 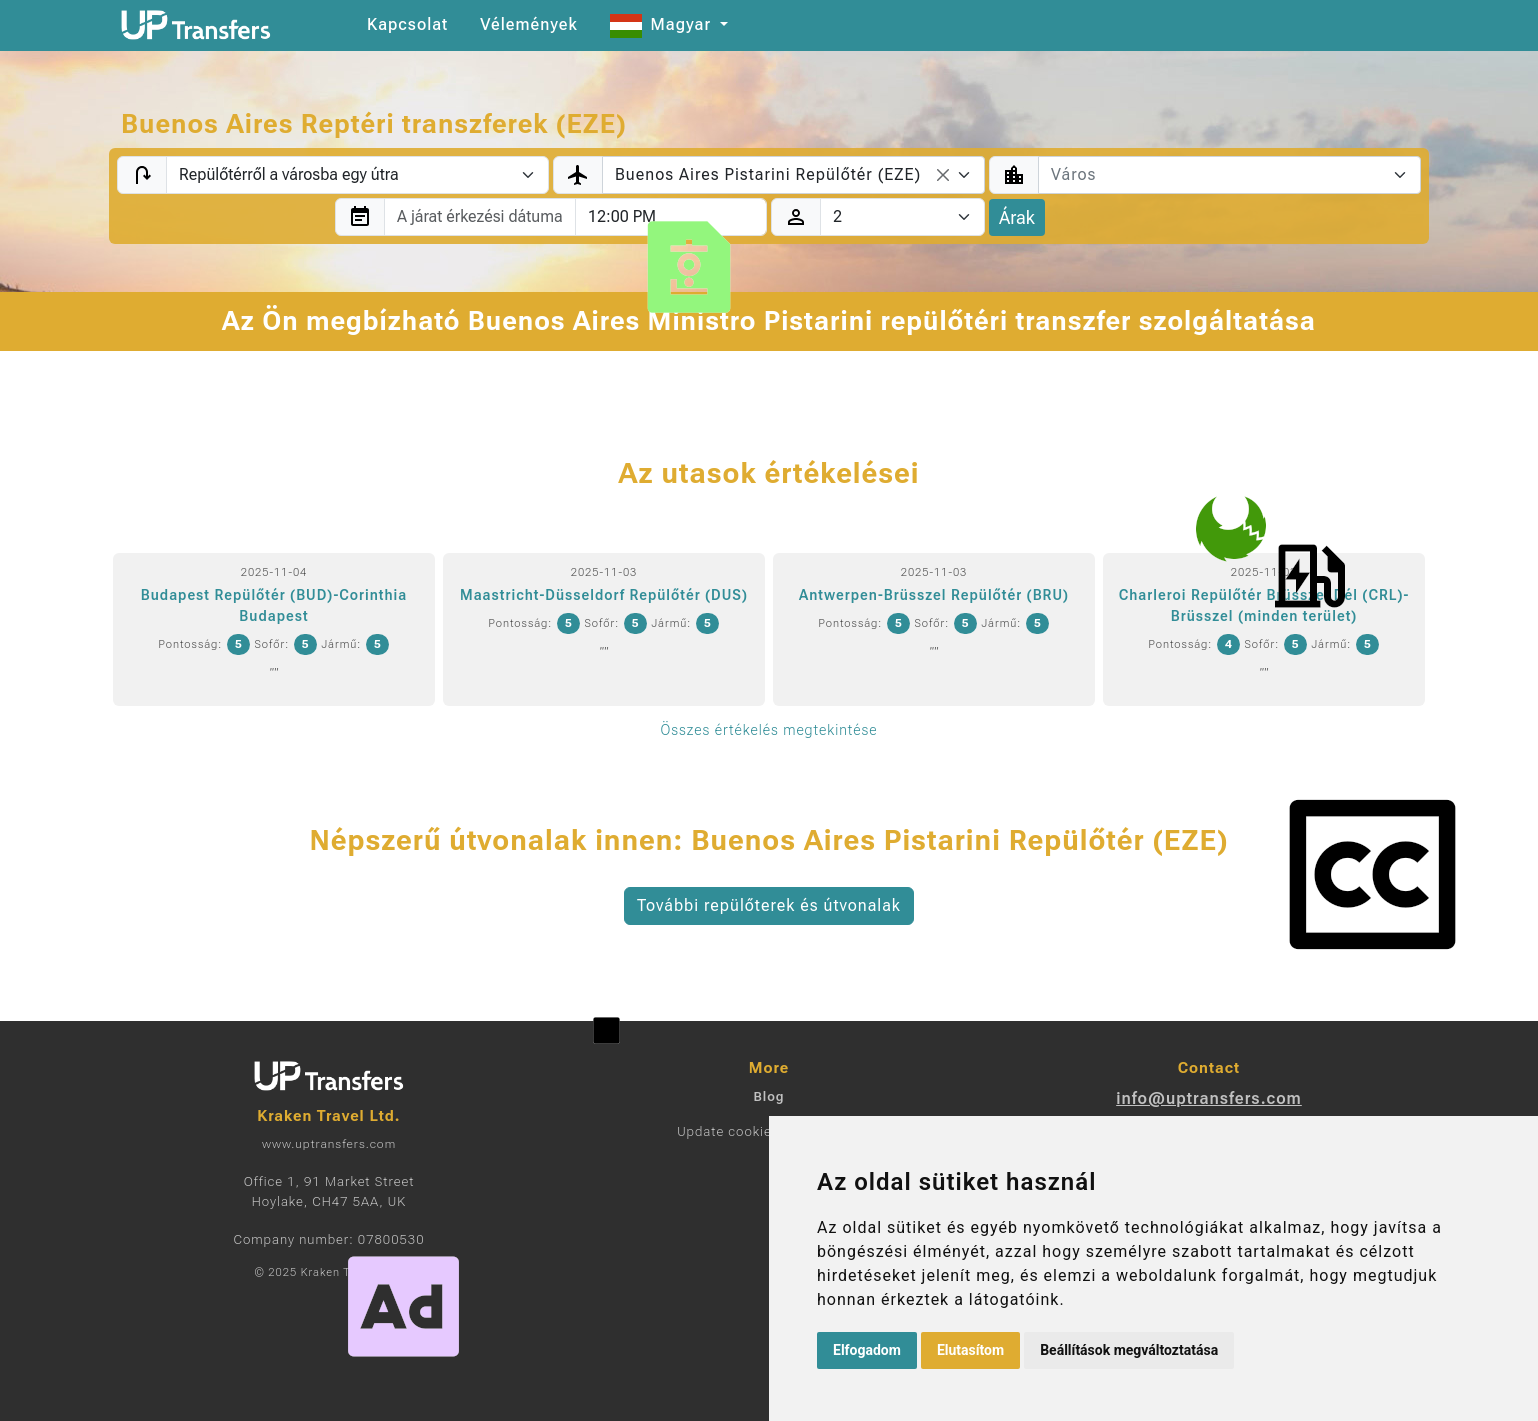 I want to click on find nearby electric vehicle charging stations, so click(x=1310, y=576).